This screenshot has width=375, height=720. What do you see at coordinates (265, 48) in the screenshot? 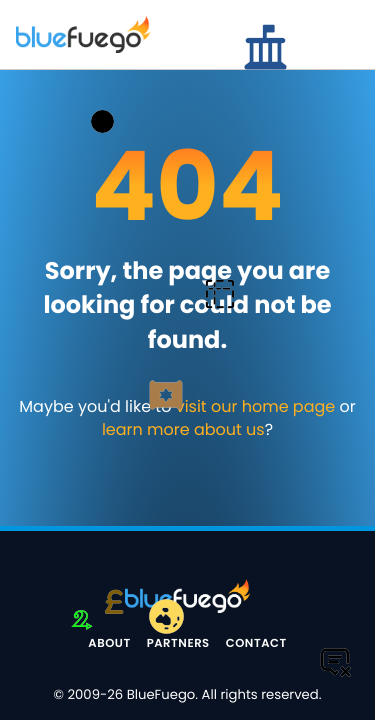
I see `view government or civic locations` at bounding box center [265, 48].